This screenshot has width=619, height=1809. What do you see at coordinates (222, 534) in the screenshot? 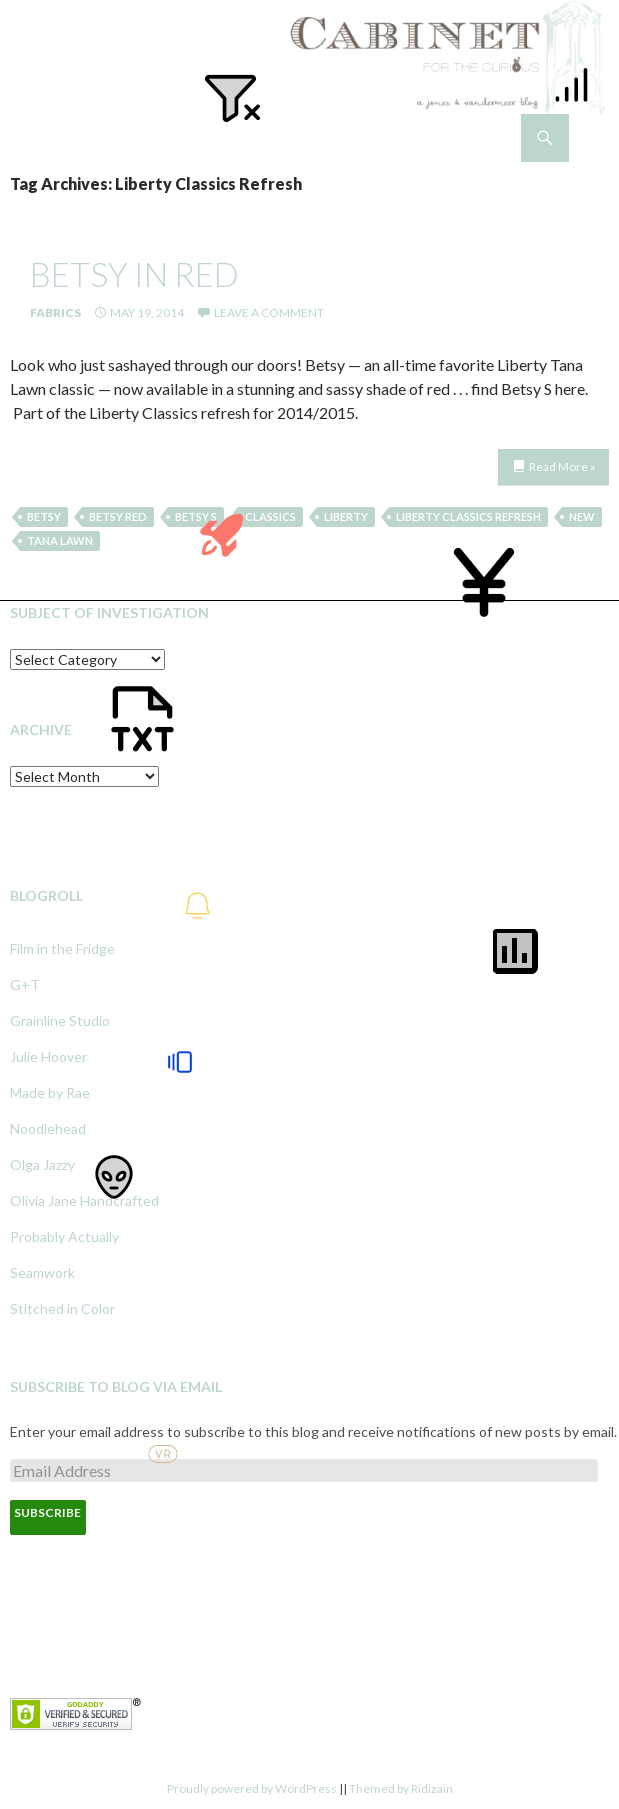
I see `launch or deploy a project` at bounding box center [222, 534].